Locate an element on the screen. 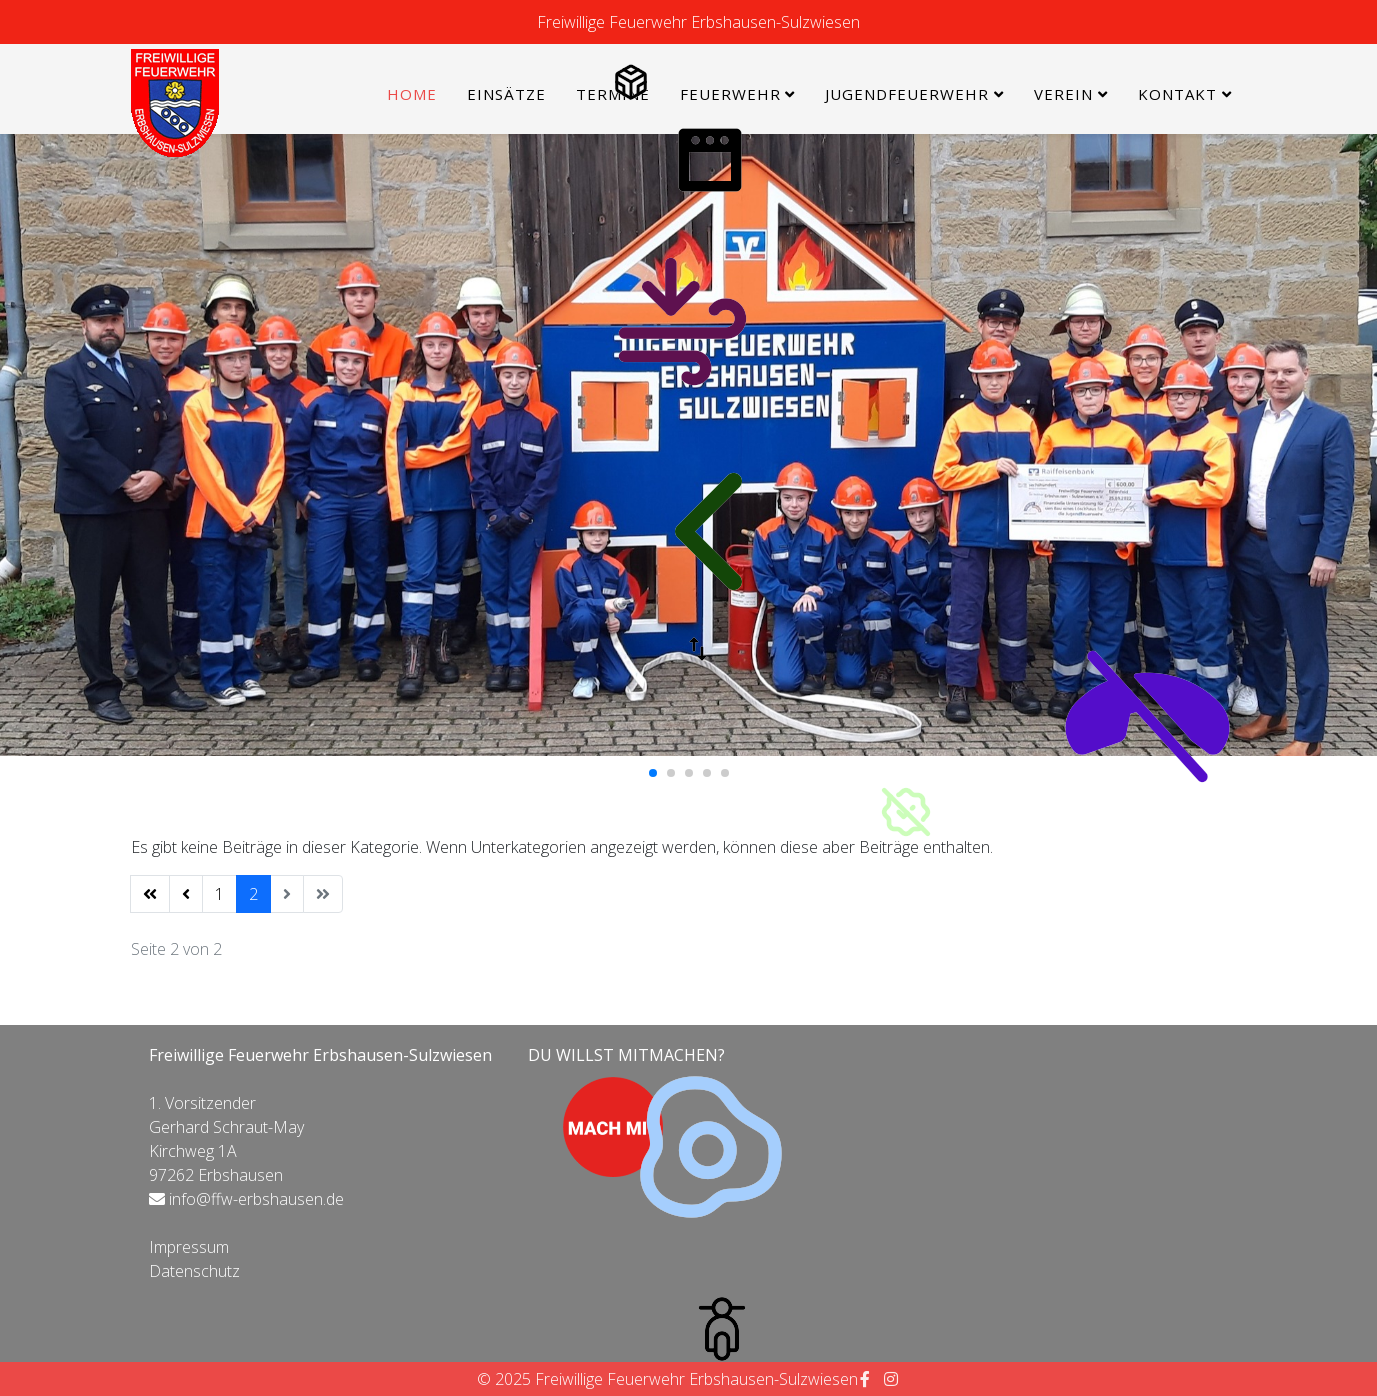 Image resolution: width=1377 pixels, height=1396 pixels. access breakfast or morning meal recipes is located at coordinates (711, 1147).